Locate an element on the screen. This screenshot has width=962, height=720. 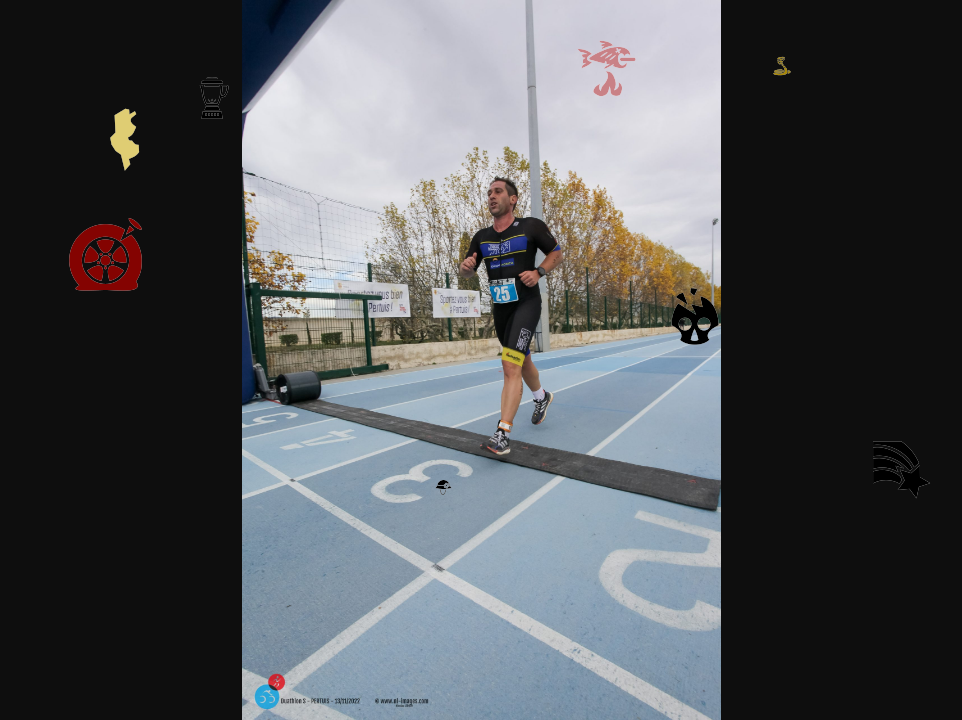
cobra or snake character icon in a game interface is located at coordinates (782, 66).